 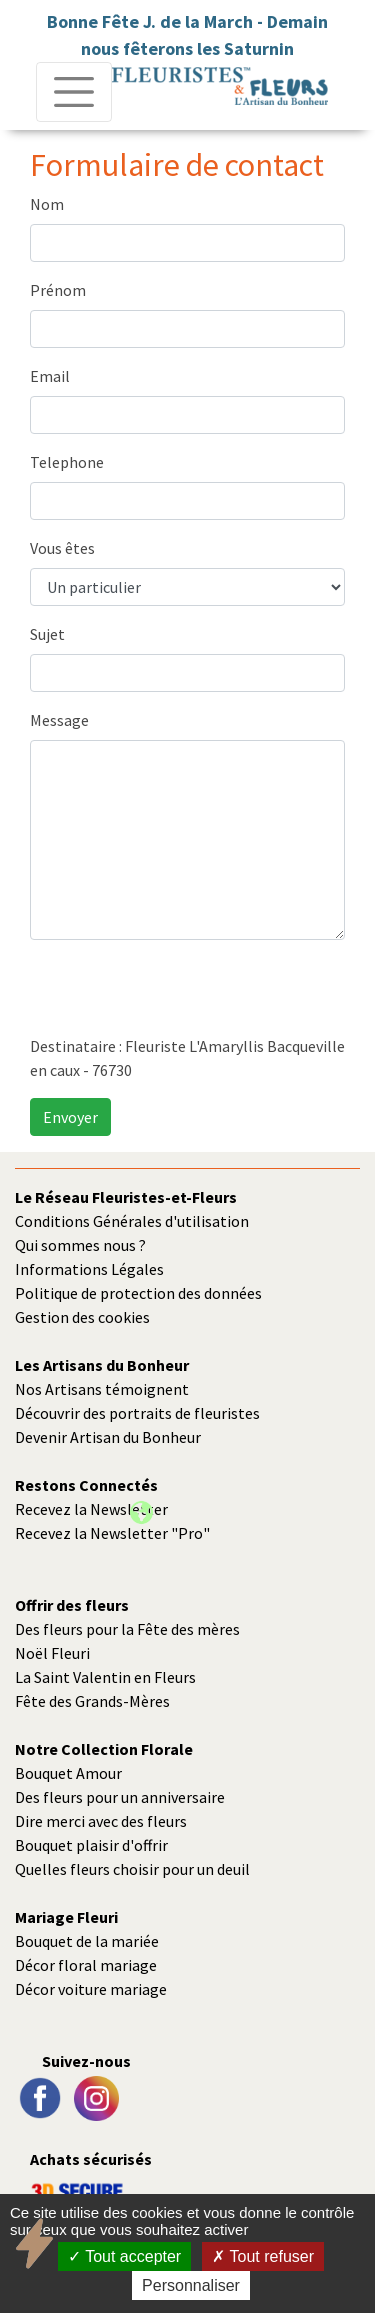 What do you see at coordinates (141, 1512) in the screenshot?
I see `switch to global or worldwide view` at bounding box center [141, 1512].